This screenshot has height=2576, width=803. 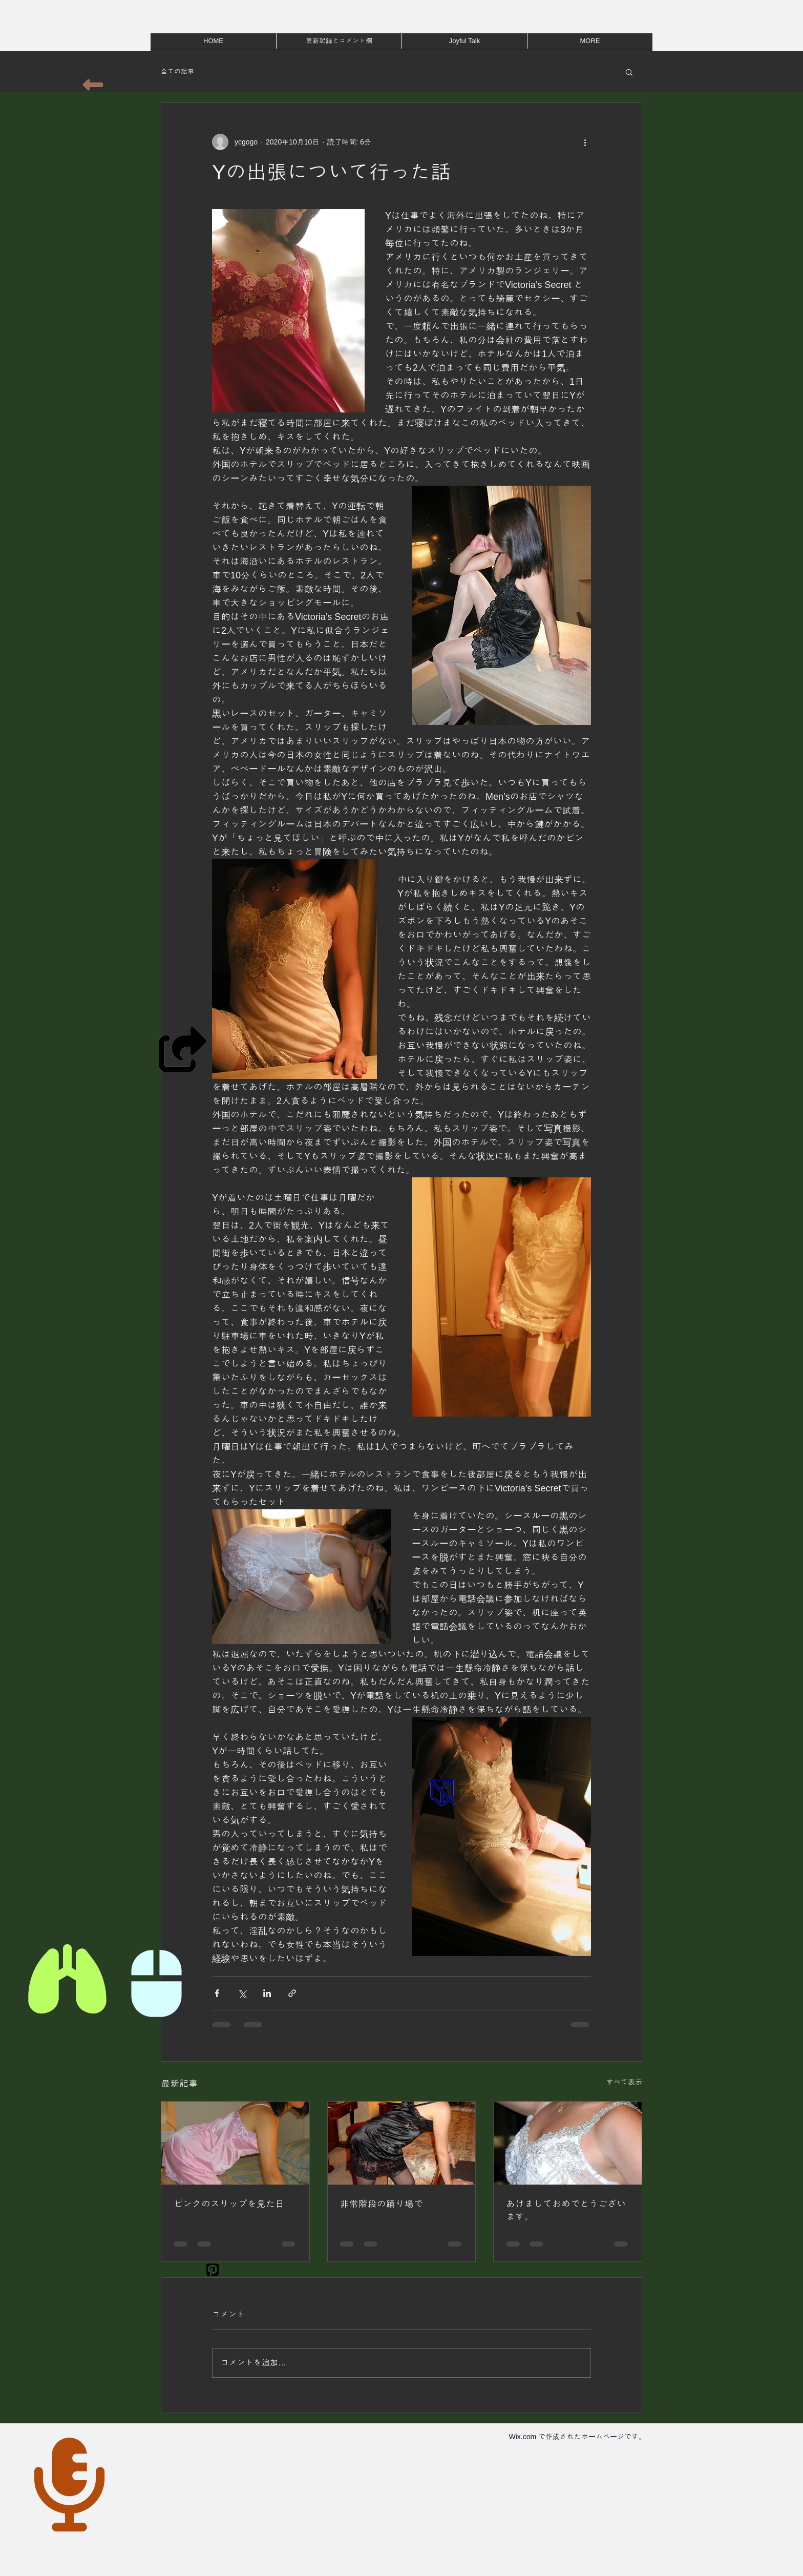 I want to click on disable light refraction or spectrum effects, so click(x=442, y=1792).